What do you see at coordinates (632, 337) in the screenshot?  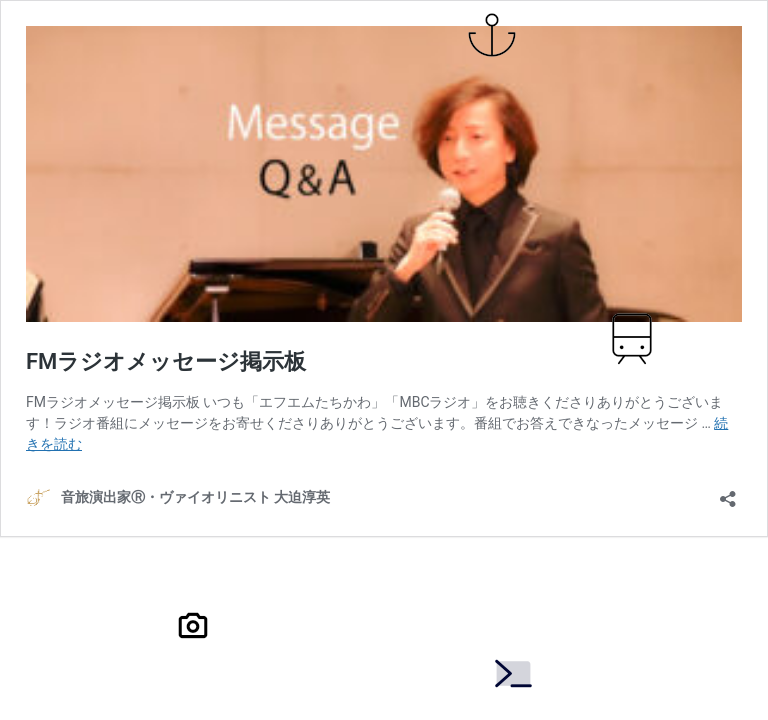 I see `access train or rail transit options` at bounding box center [632, 337].